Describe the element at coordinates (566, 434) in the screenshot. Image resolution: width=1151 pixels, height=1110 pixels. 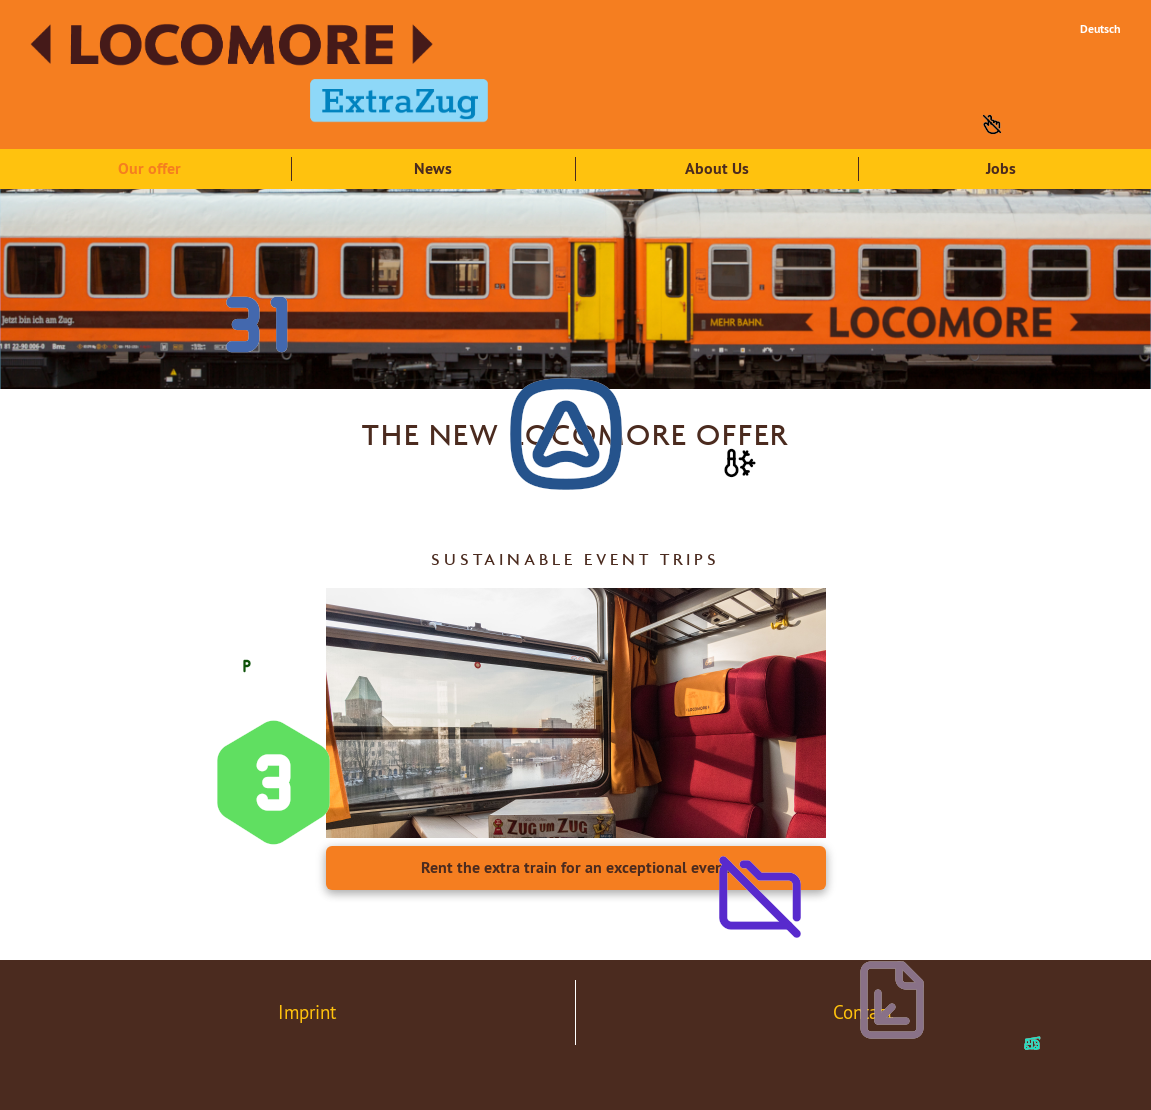
I see `AdonisJS framework logo` at that location.